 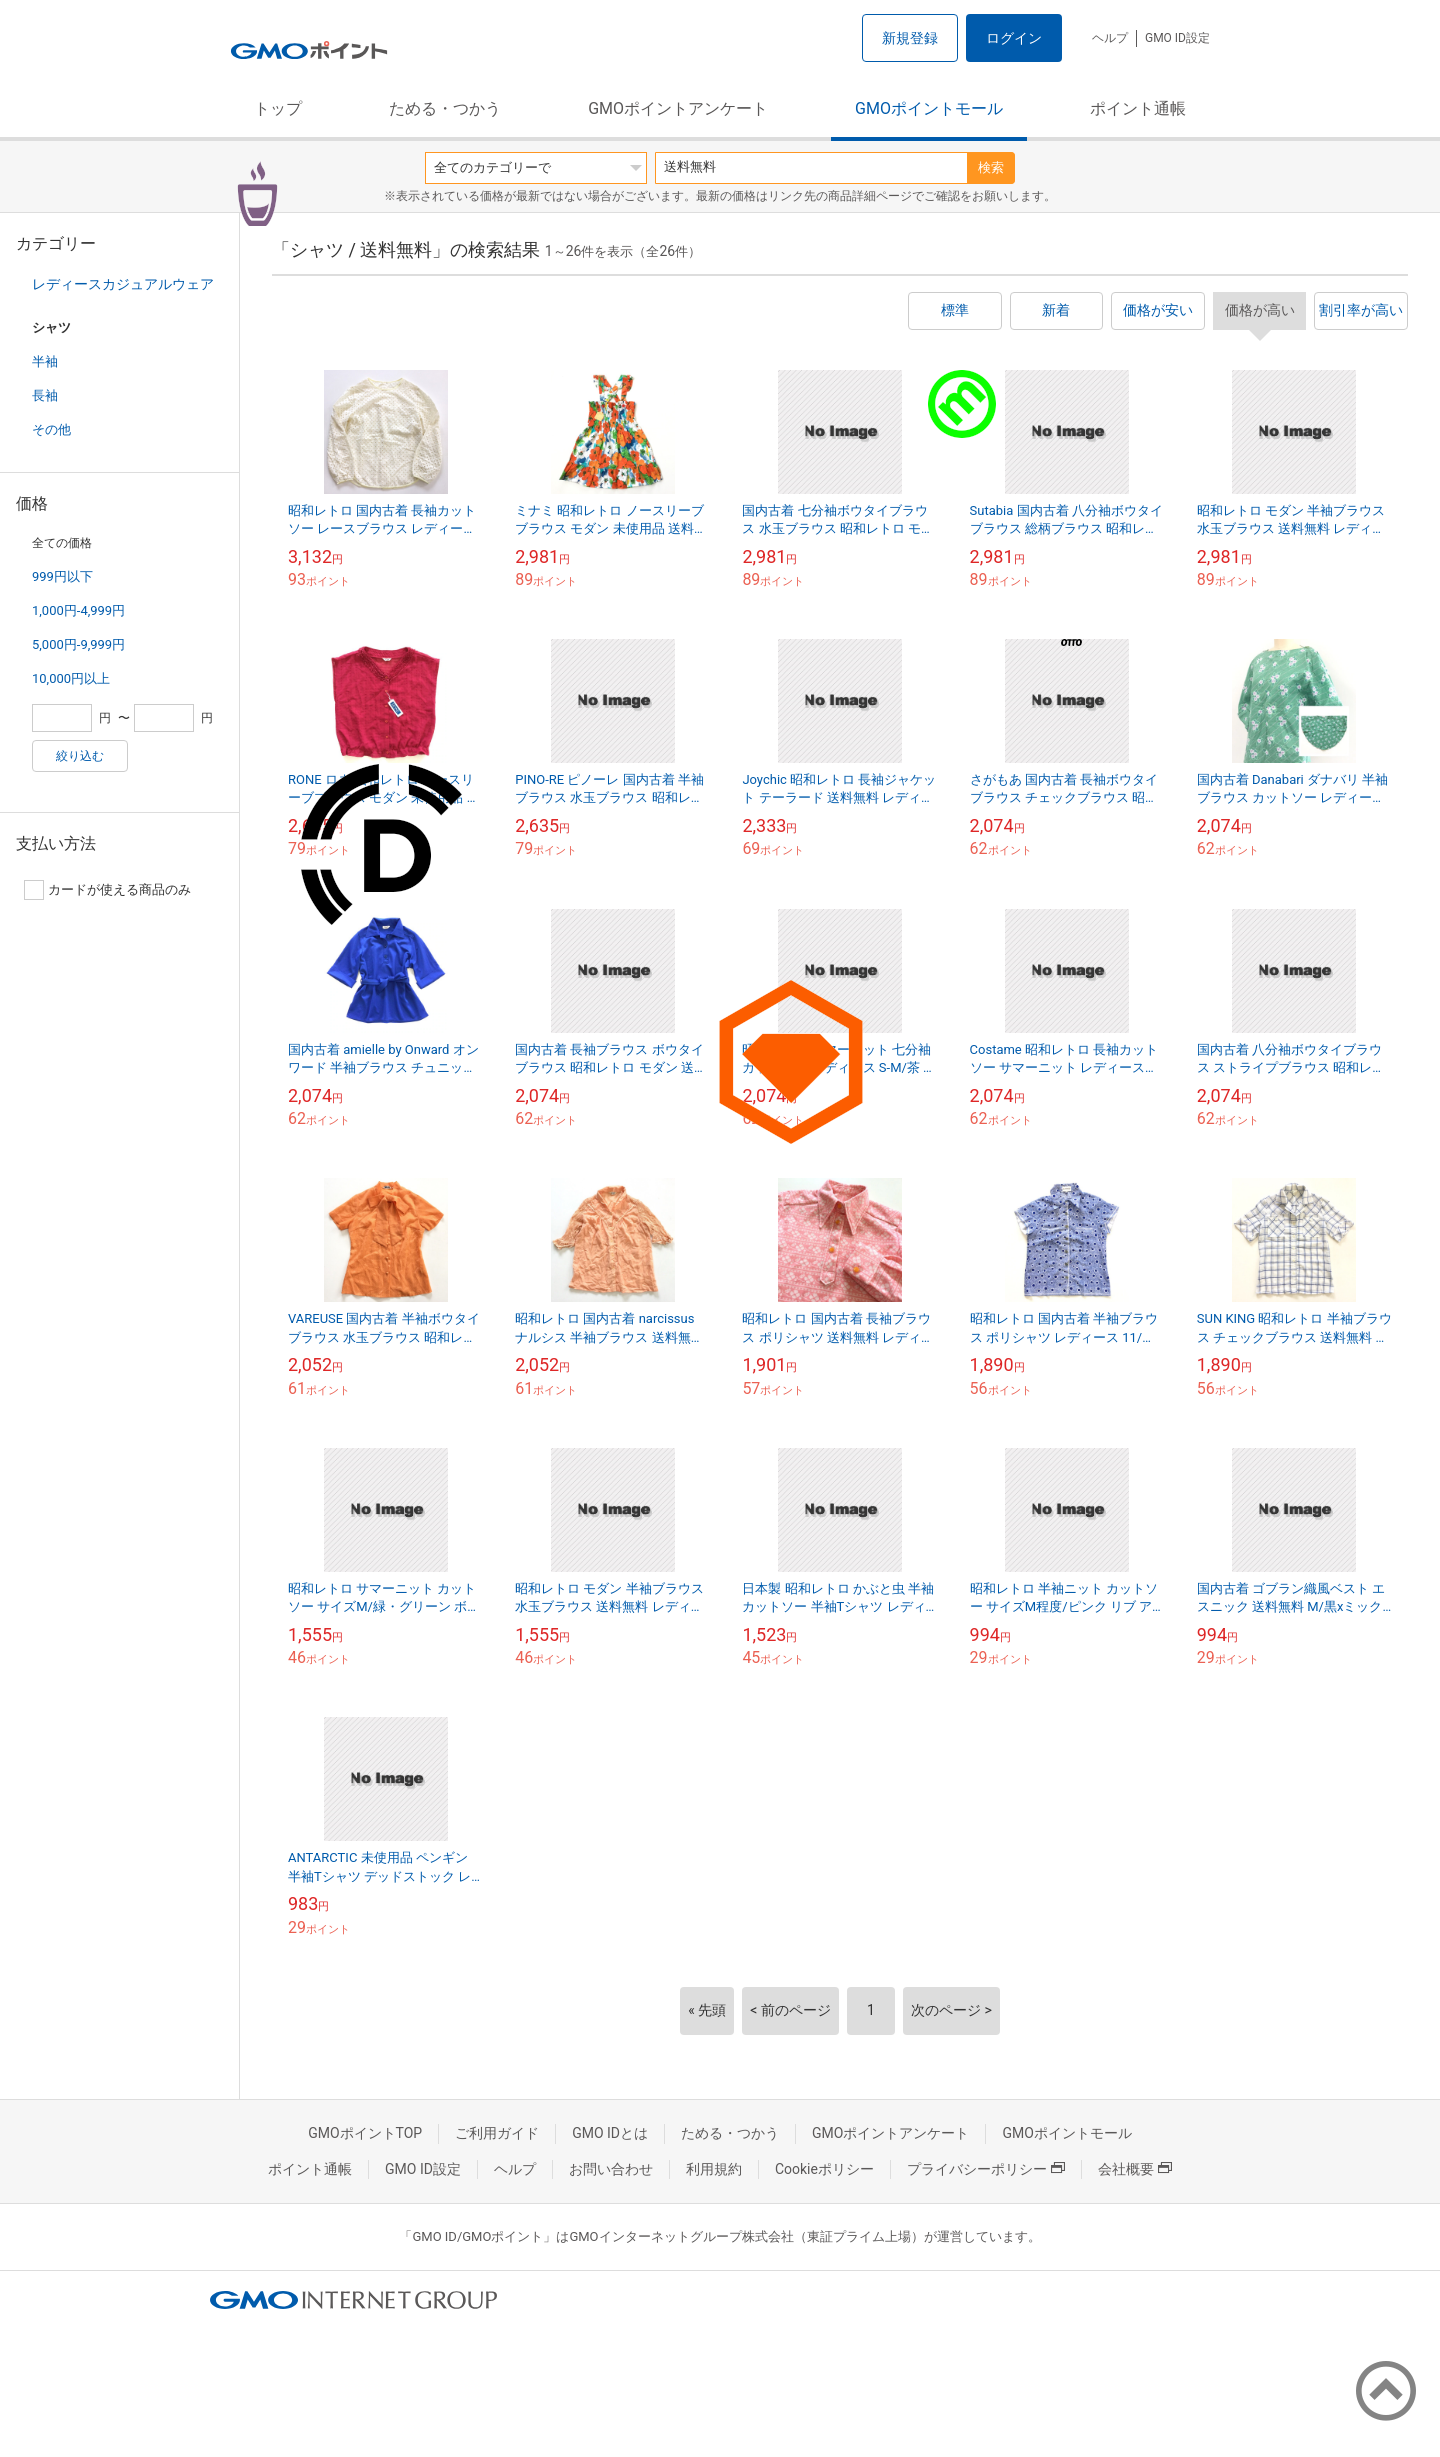 What do you see at coordinates (1071, 642) in the screenshot?
I see `visit the OTTO online shopping platform` at bounding box center [1071, 642].